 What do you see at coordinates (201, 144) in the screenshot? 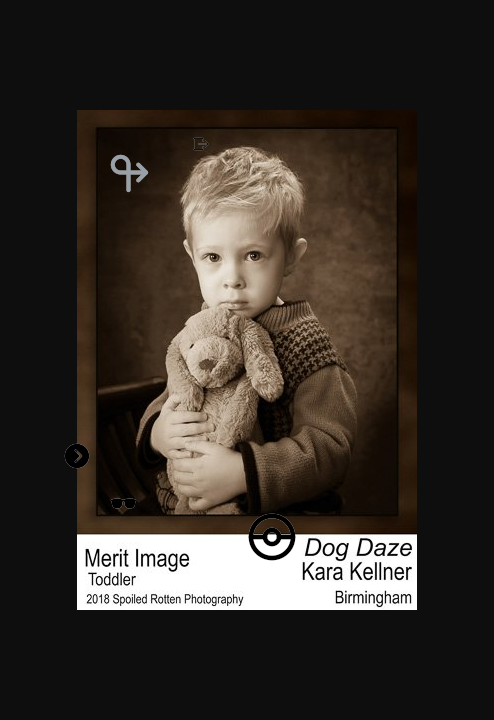
I see `log out of your account` at bounding box center [201, 144].